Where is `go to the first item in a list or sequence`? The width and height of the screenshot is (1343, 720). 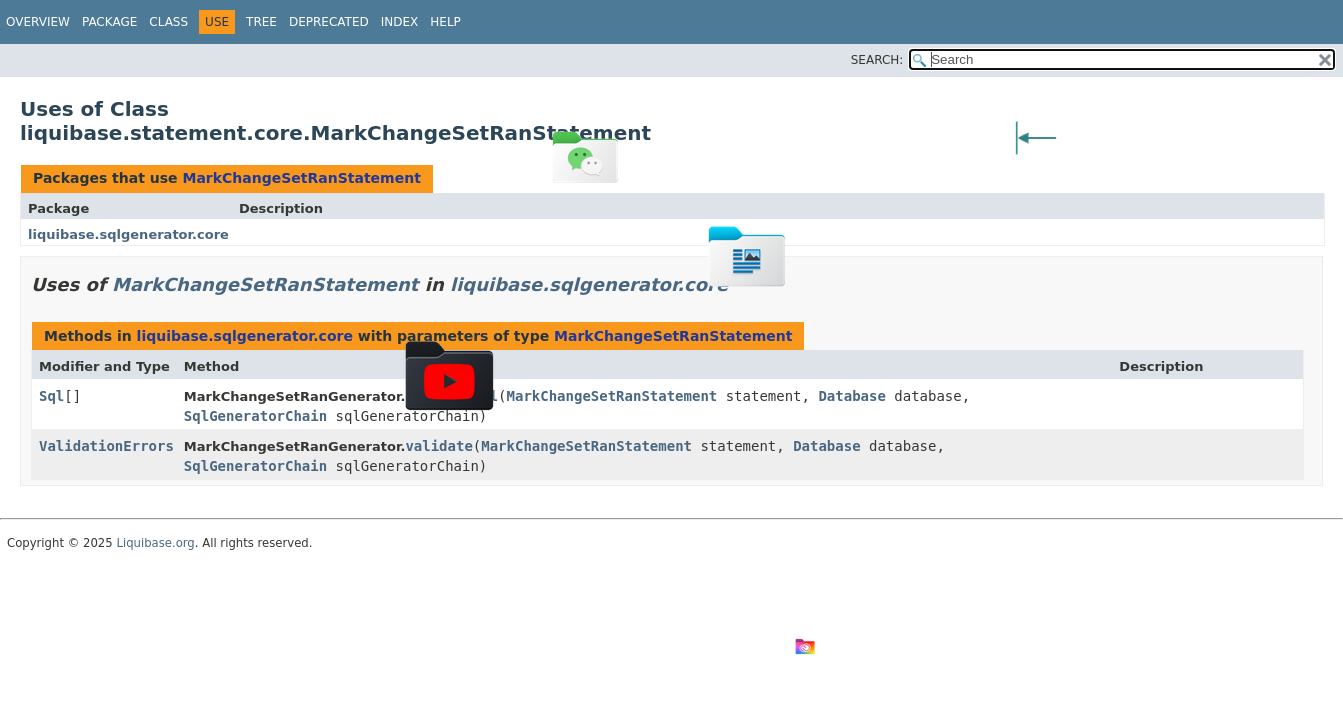
go to the first item in a list or sequence is located at coordinates (1036, 138).